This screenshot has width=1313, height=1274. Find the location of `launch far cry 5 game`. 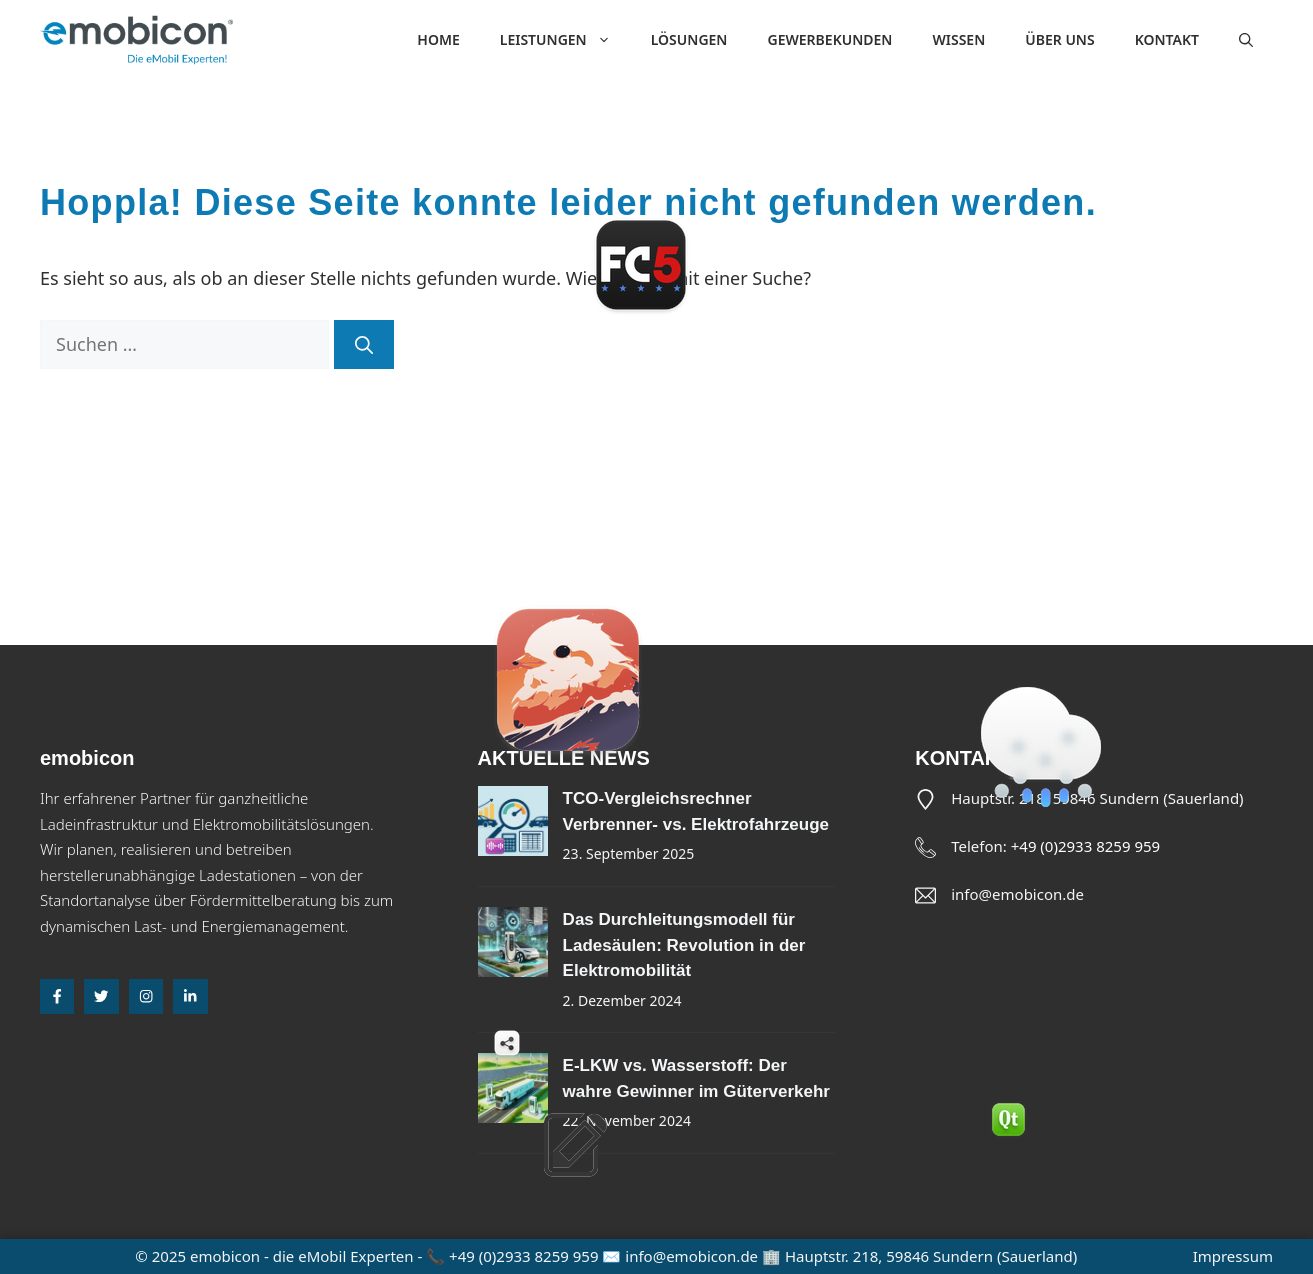

launch far cry 5 game is located at coordinates (641, 265).